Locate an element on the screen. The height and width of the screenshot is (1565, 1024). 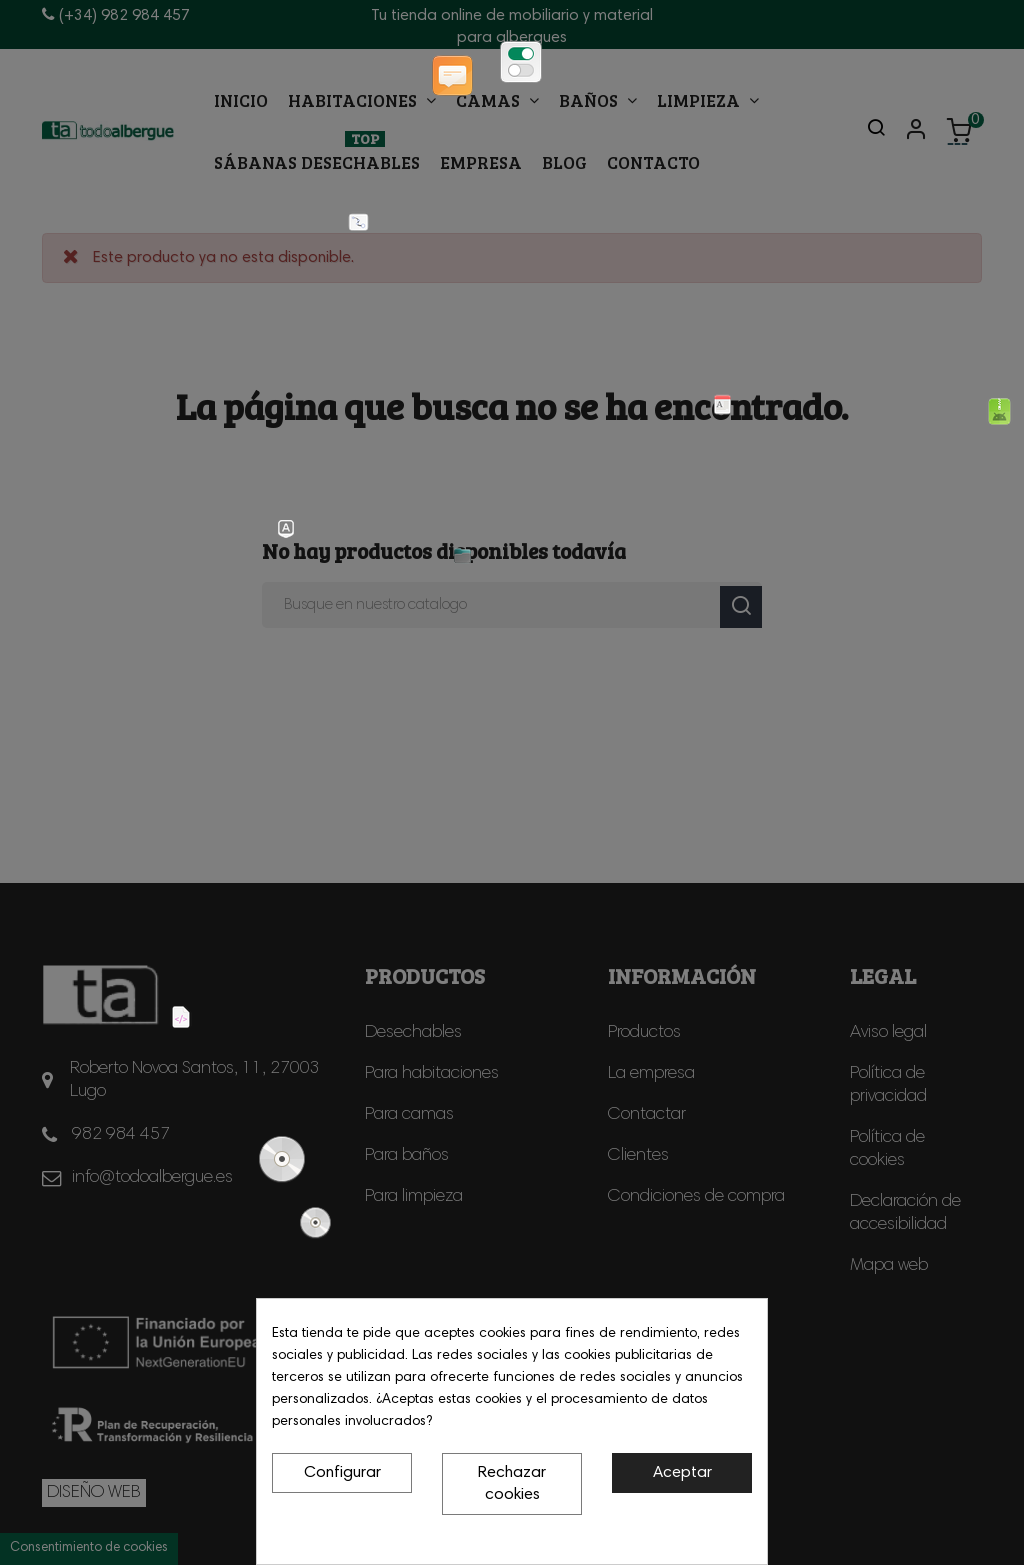
indicates a DVD-RW drive or rewritable disc device is located at coordinates (315, 1222).